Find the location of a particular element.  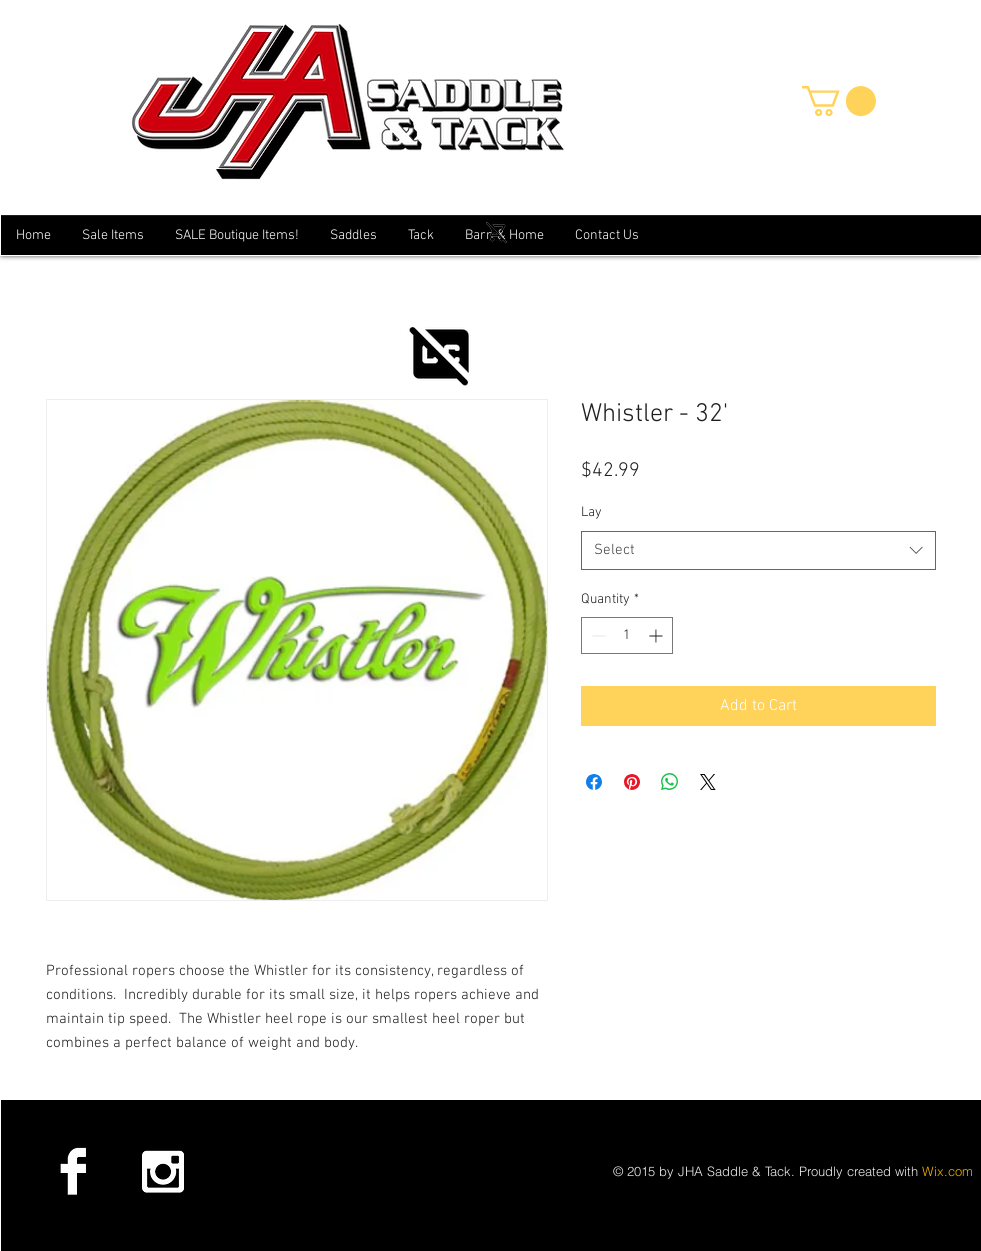

closed captions are disabled is located at coordinates (441, 354).